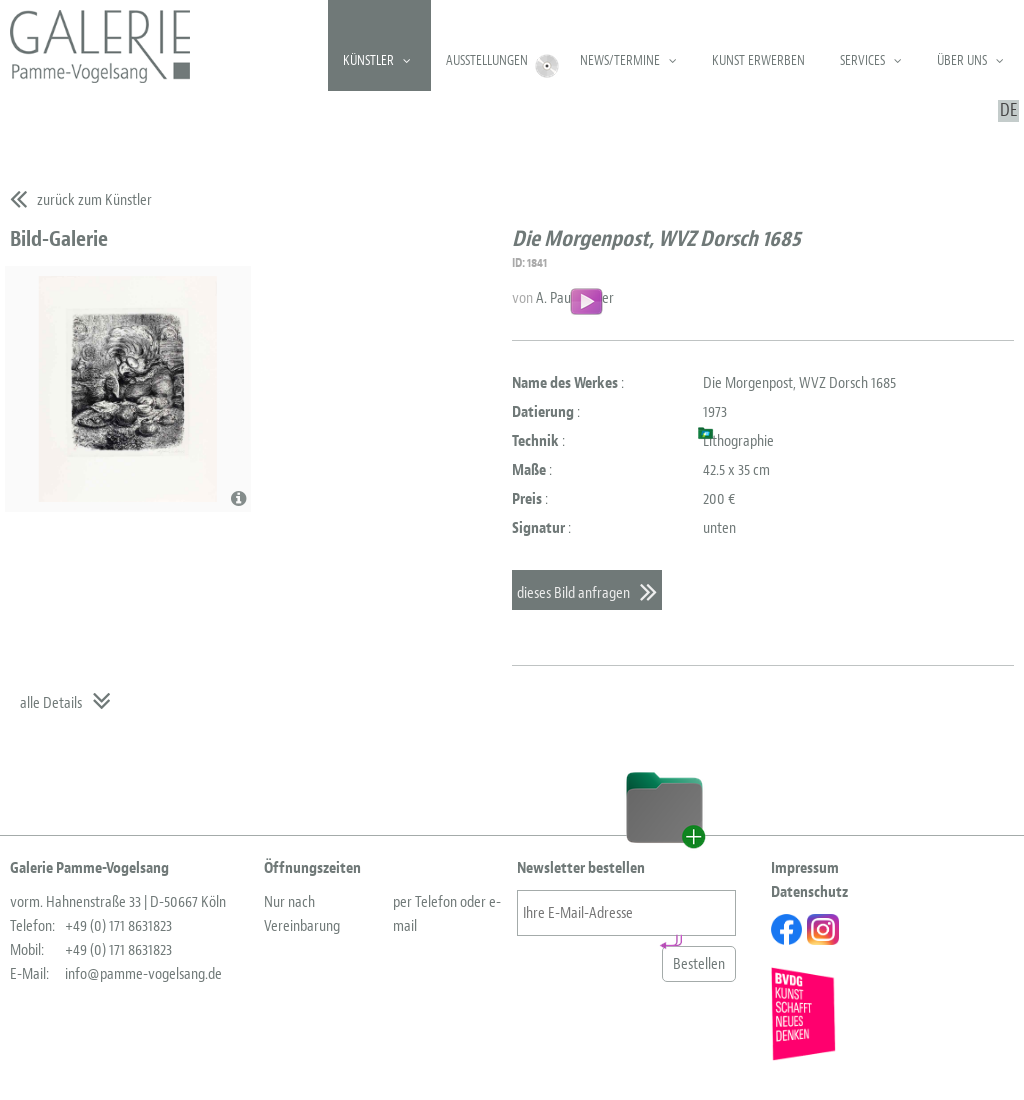  What do you see at coordinates (586, 301) in the screenshot?
I see `open media player application` at bounding box center [586, 301].